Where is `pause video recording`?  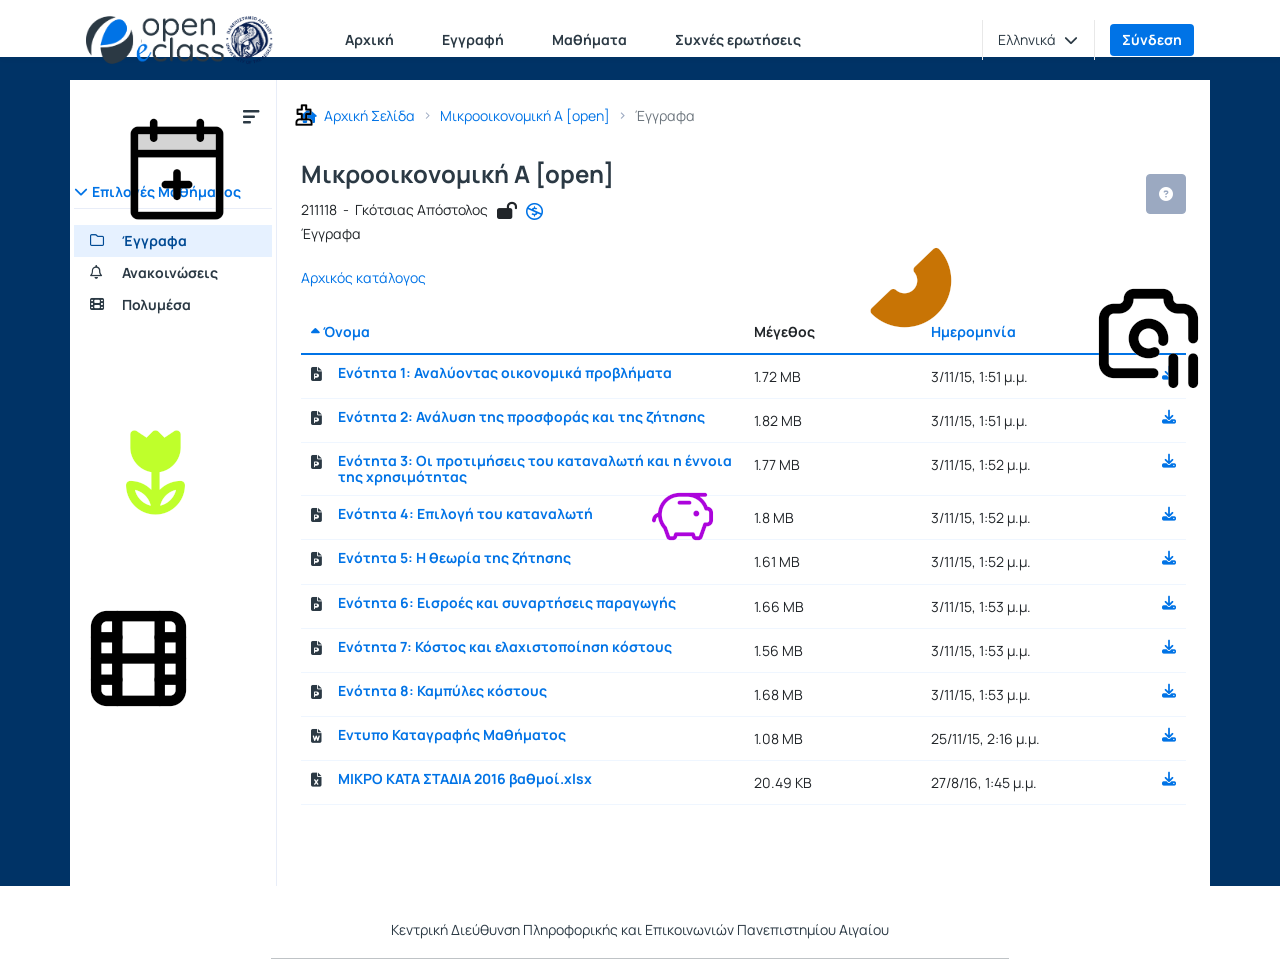 pause video recording is located at coordinates (1148, 333).